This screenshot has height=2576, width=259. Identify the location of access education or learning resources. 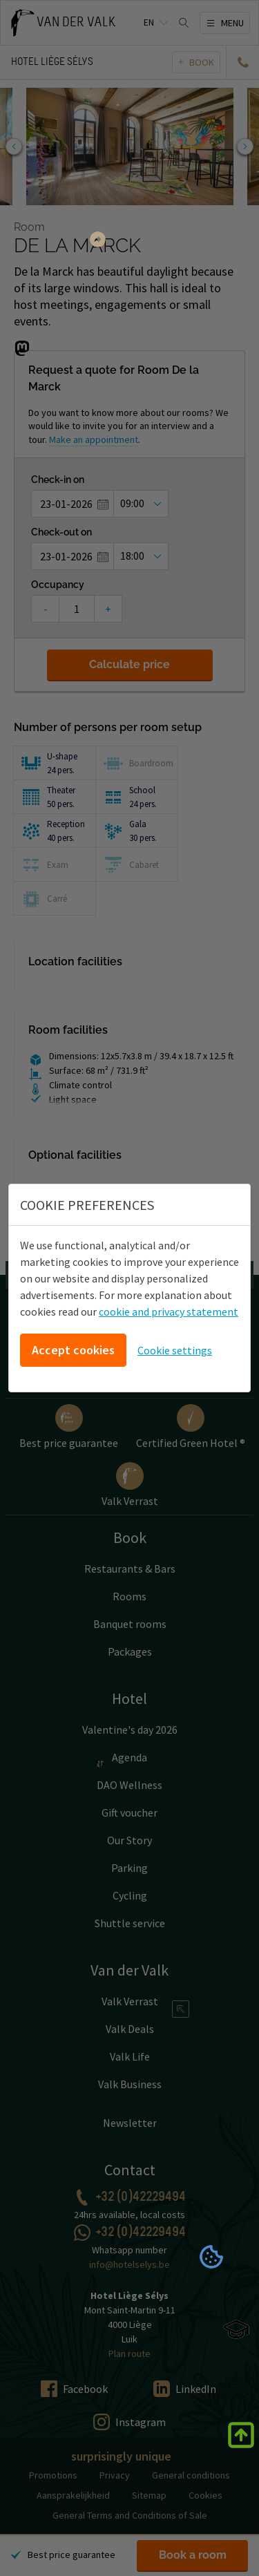
(236, 2329).